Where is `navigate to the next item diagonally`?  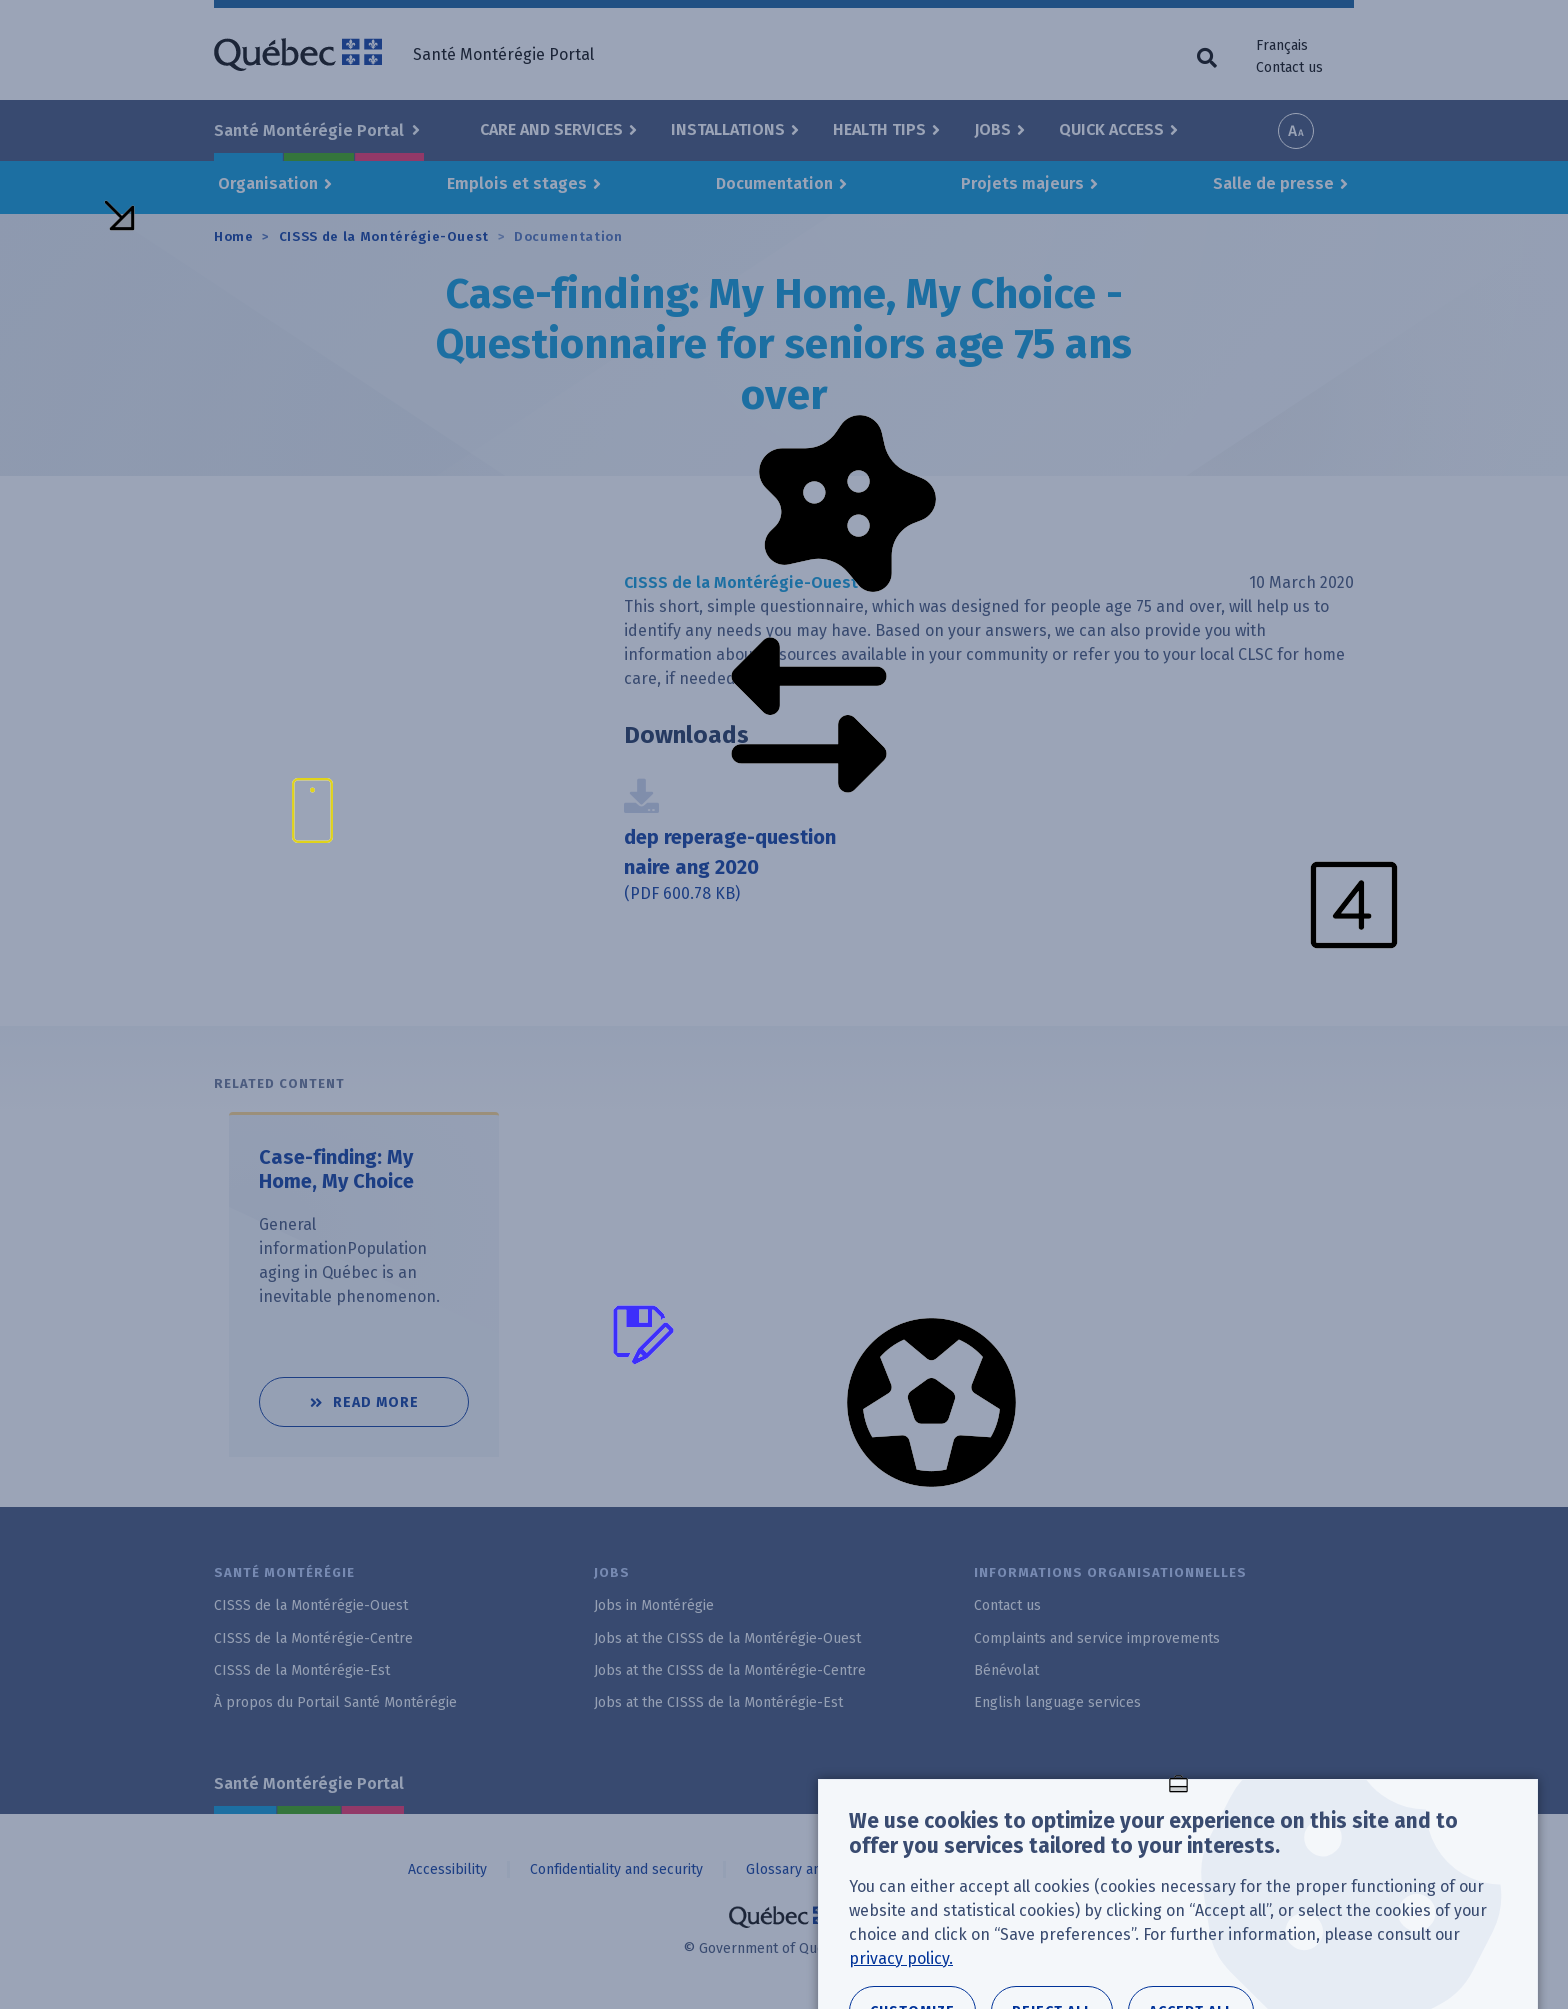
navigate to the next item diagonally is located at coordinates (119, 215).